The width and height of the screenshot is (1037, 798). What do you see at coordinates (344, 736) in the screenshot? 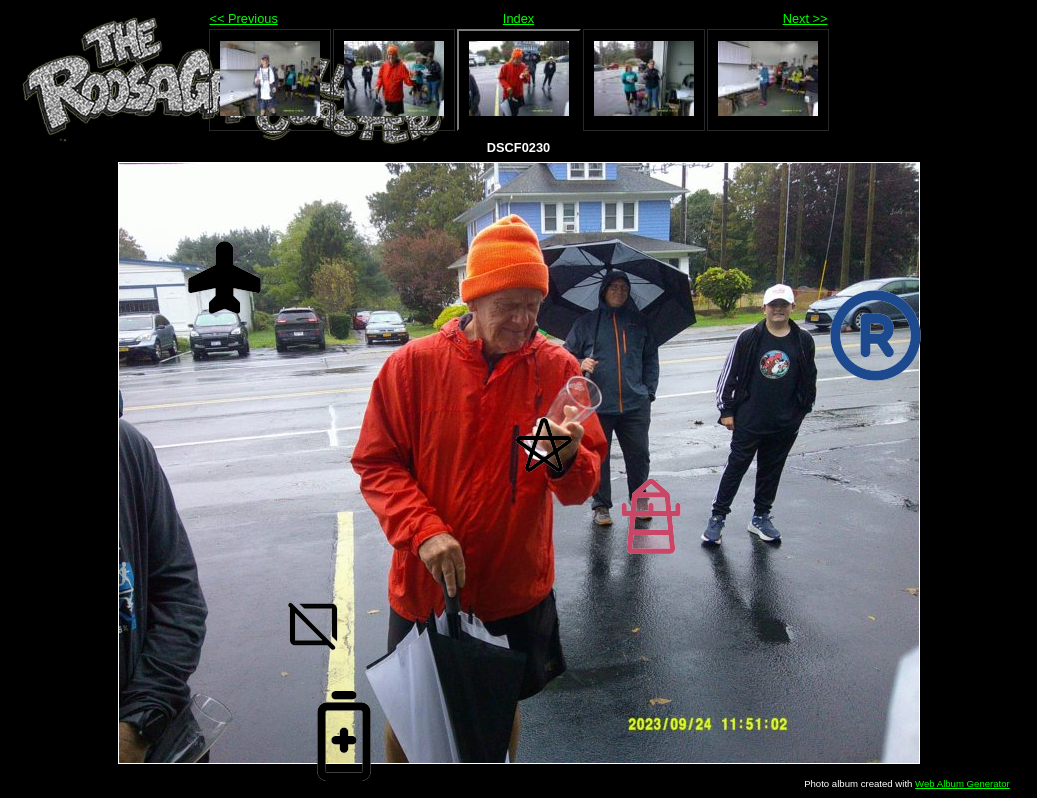
I see `add or extend battery life` at bounding box center [344, 736].